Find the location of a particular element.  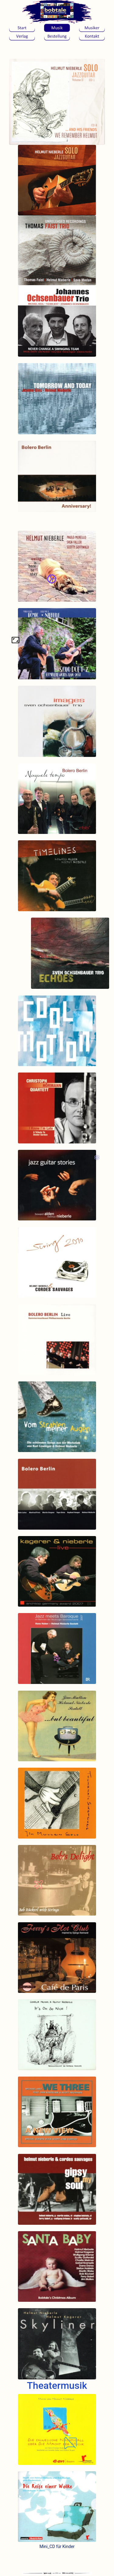

enable airplane mode is located at coordinates (39, 1885).